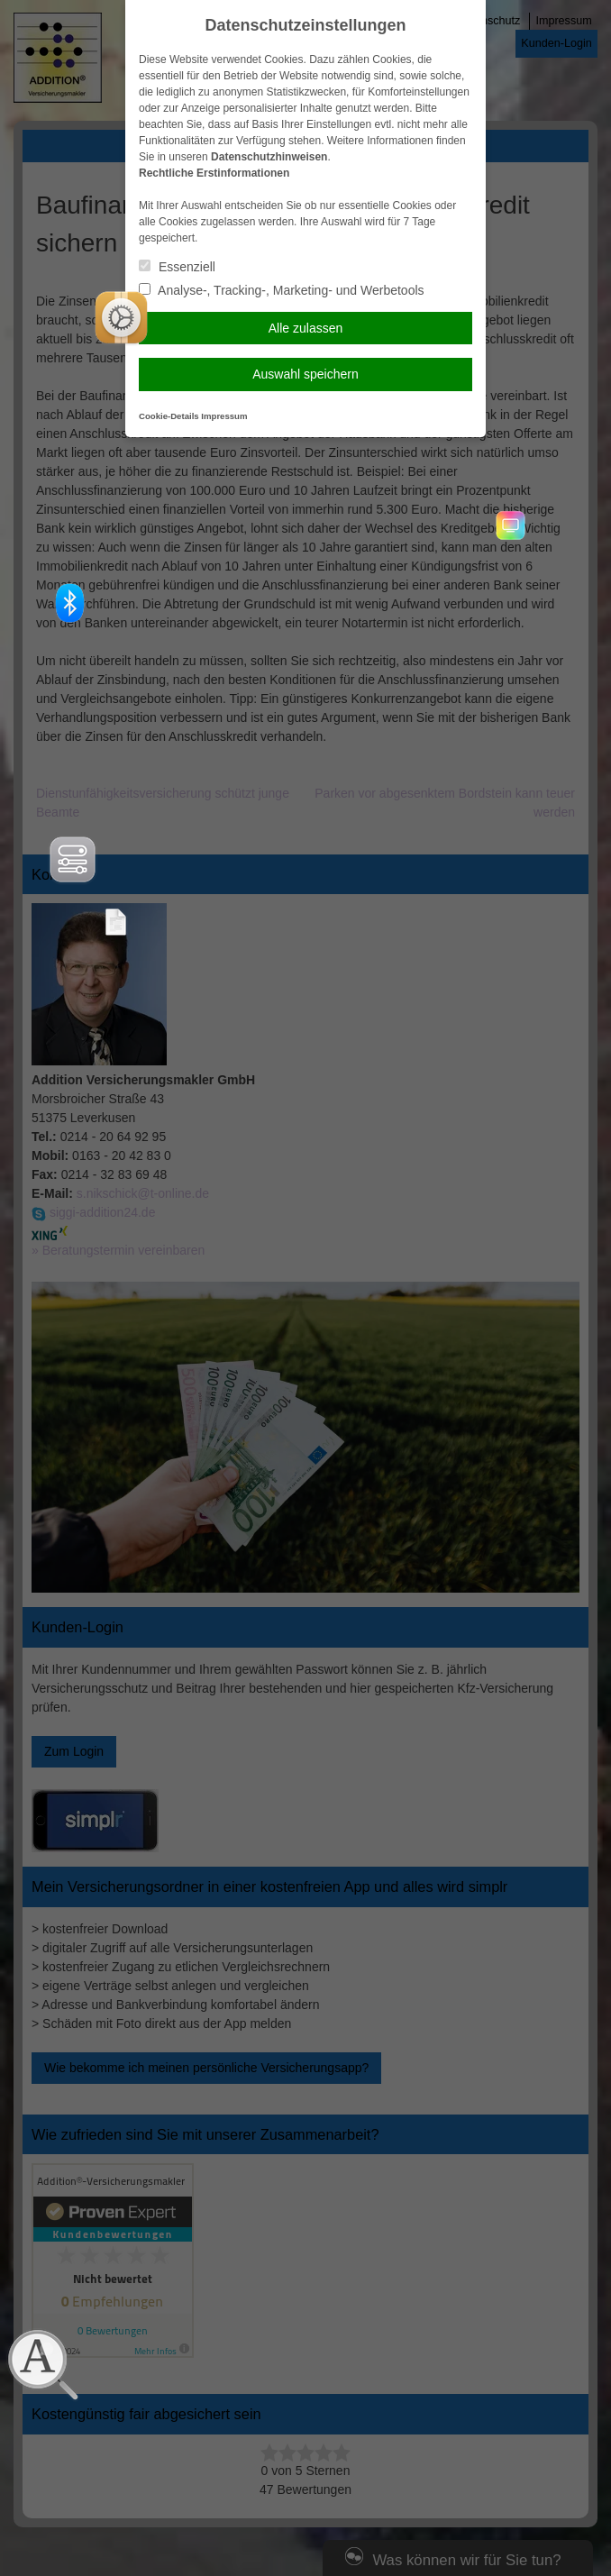 The image size is (611, 2576). What do you see at coordinates (510, 525) in the screenshot?
I see `open display color preferences` at bounding box center [510, 525].